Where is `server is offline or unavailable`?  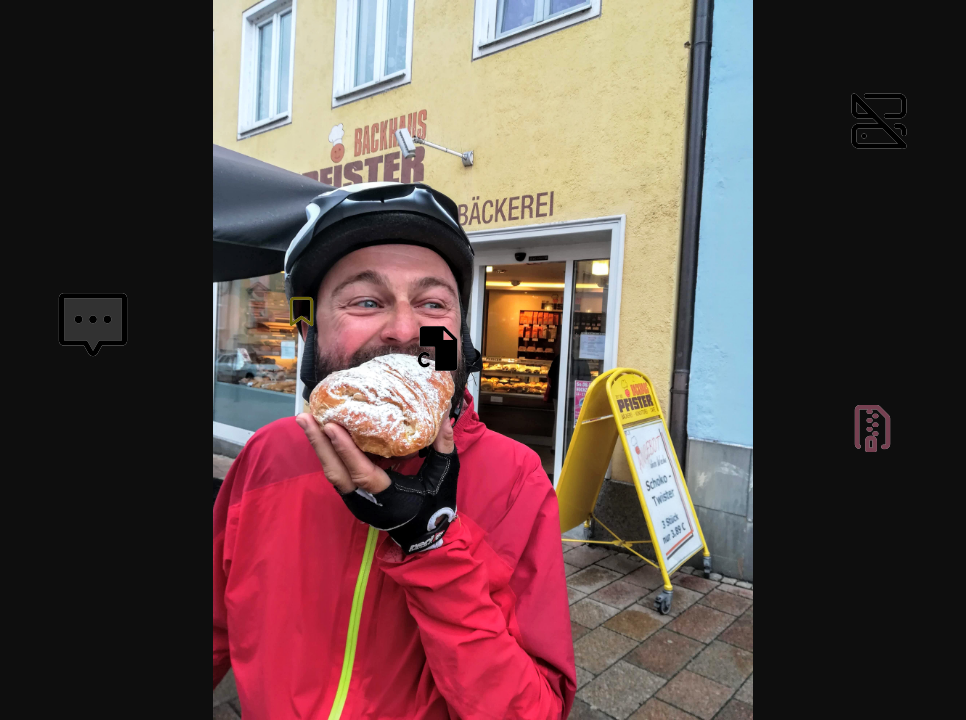 server is offline or unavailable is located at coordinates (879, 121).